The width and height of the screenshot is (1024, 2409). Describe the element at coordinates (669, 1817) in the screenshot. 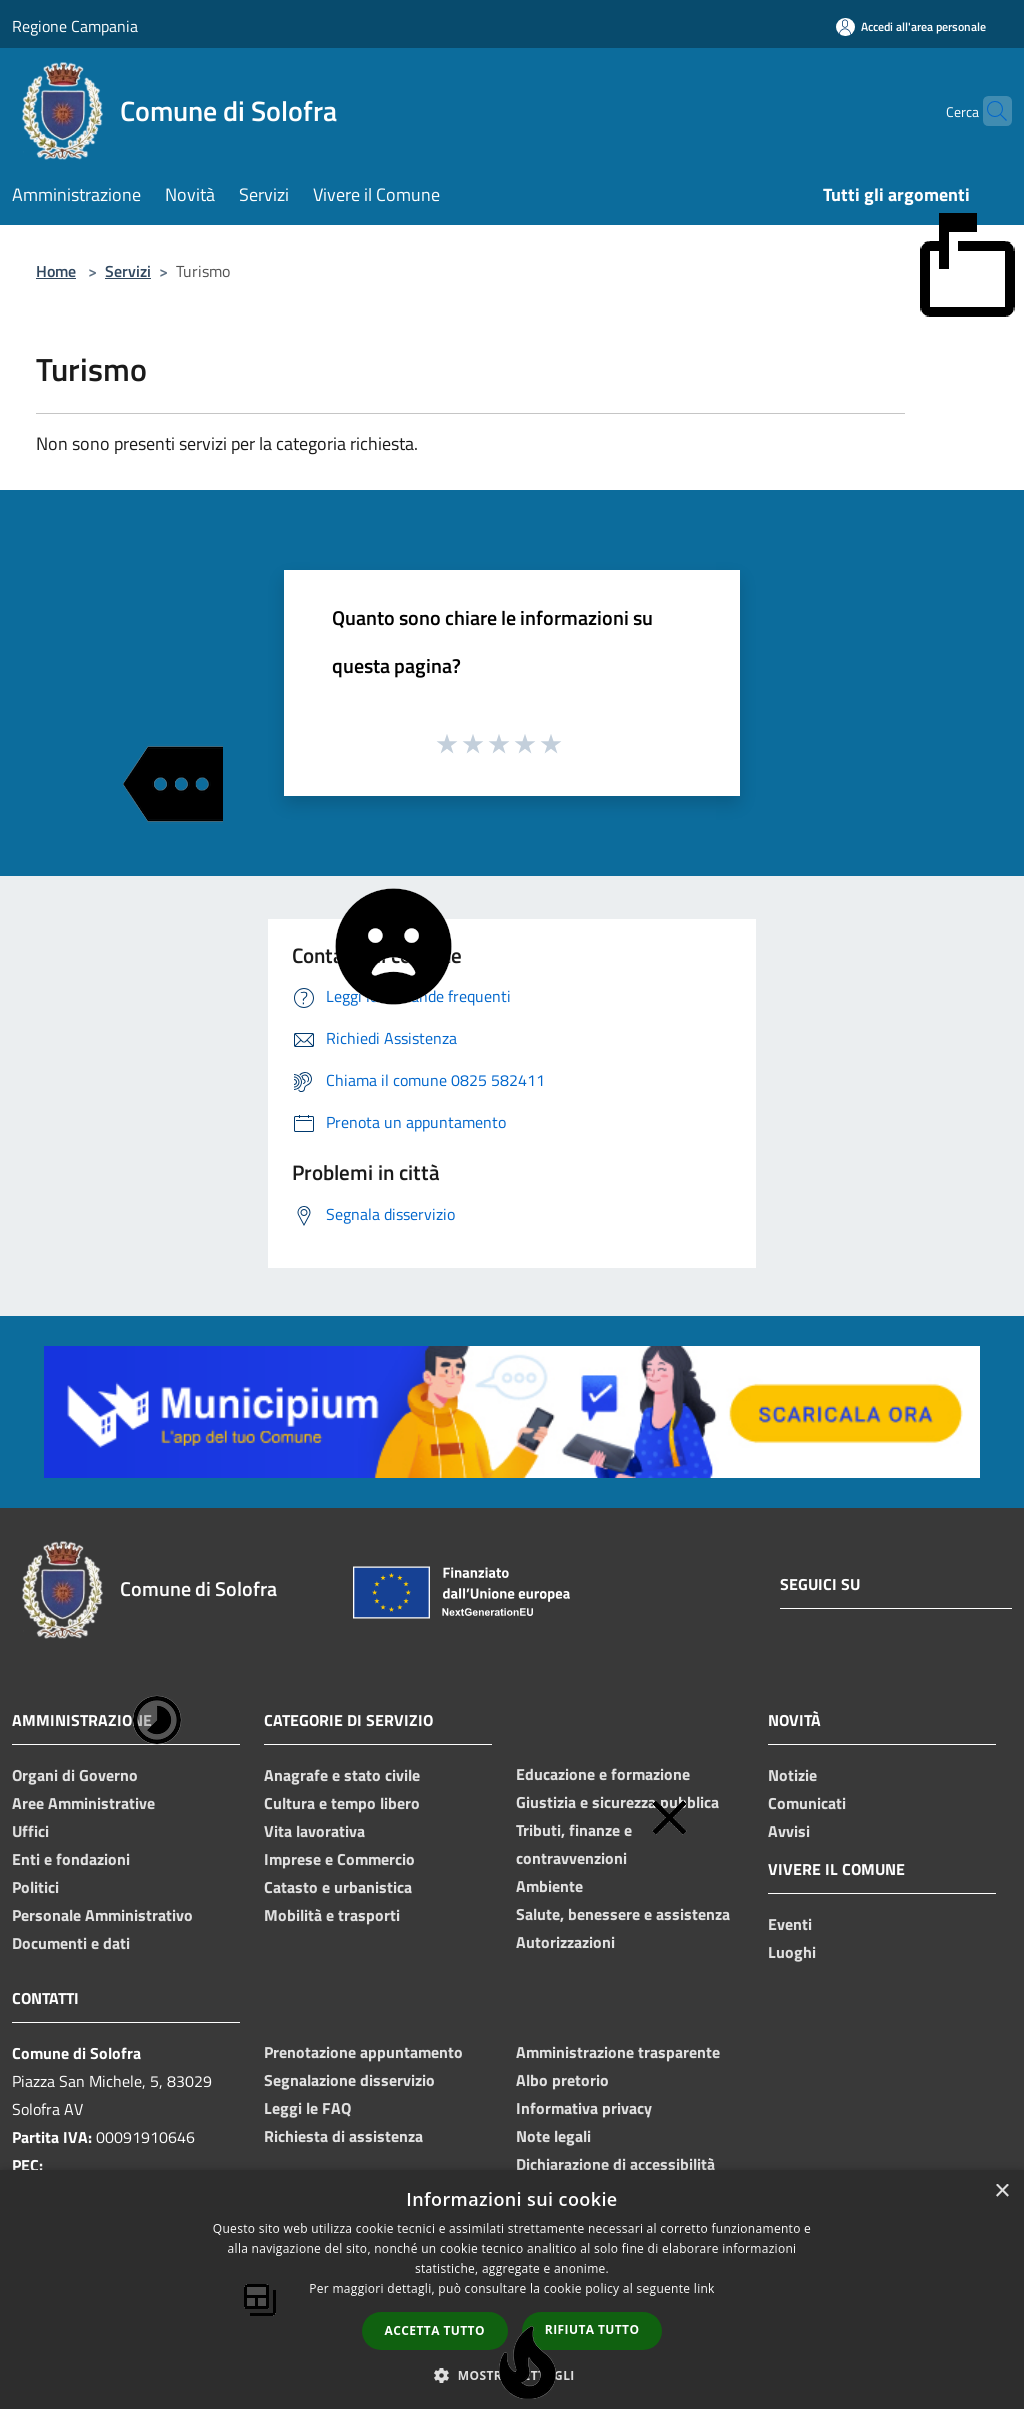

I see `close the current window or dialog` at that location.